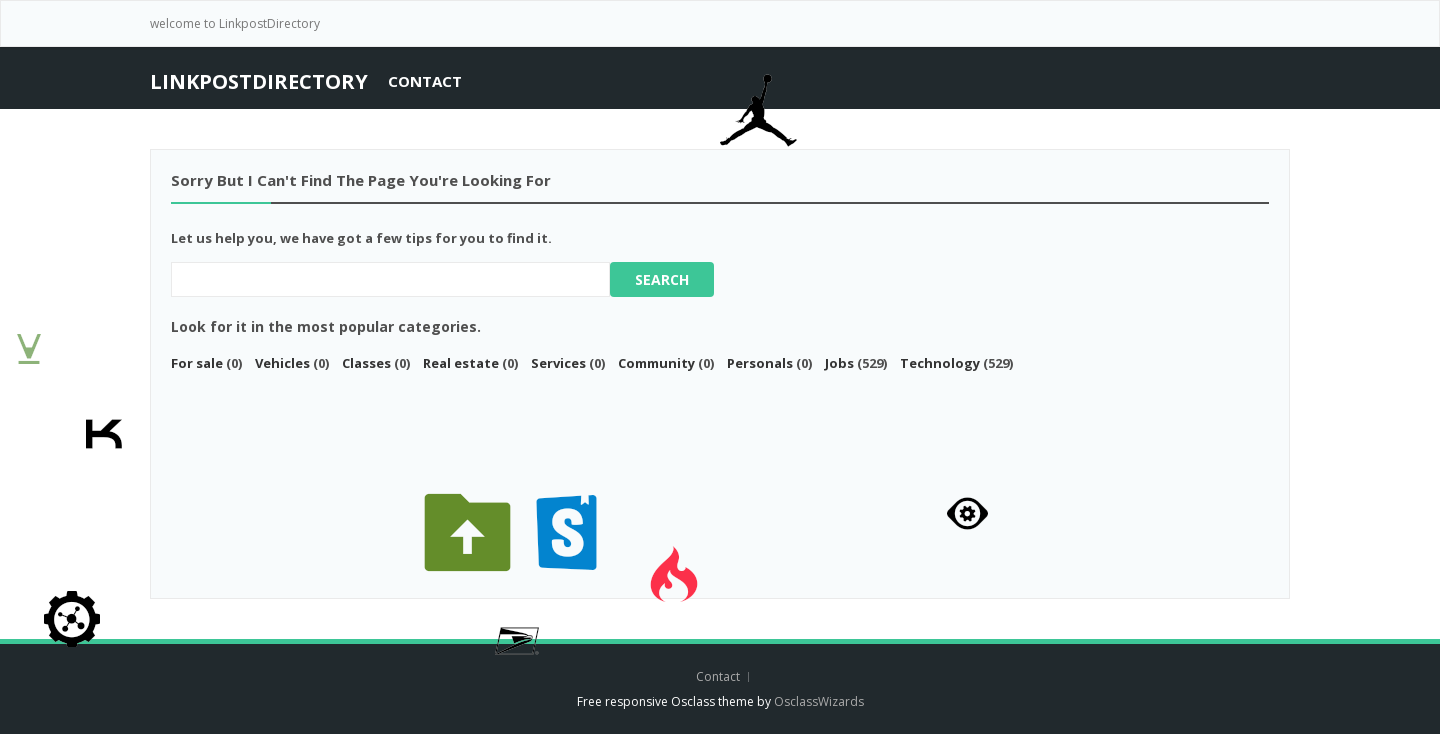 The image size is (1440, 734). I want to click on open Storybook component library, so click(566, 532).